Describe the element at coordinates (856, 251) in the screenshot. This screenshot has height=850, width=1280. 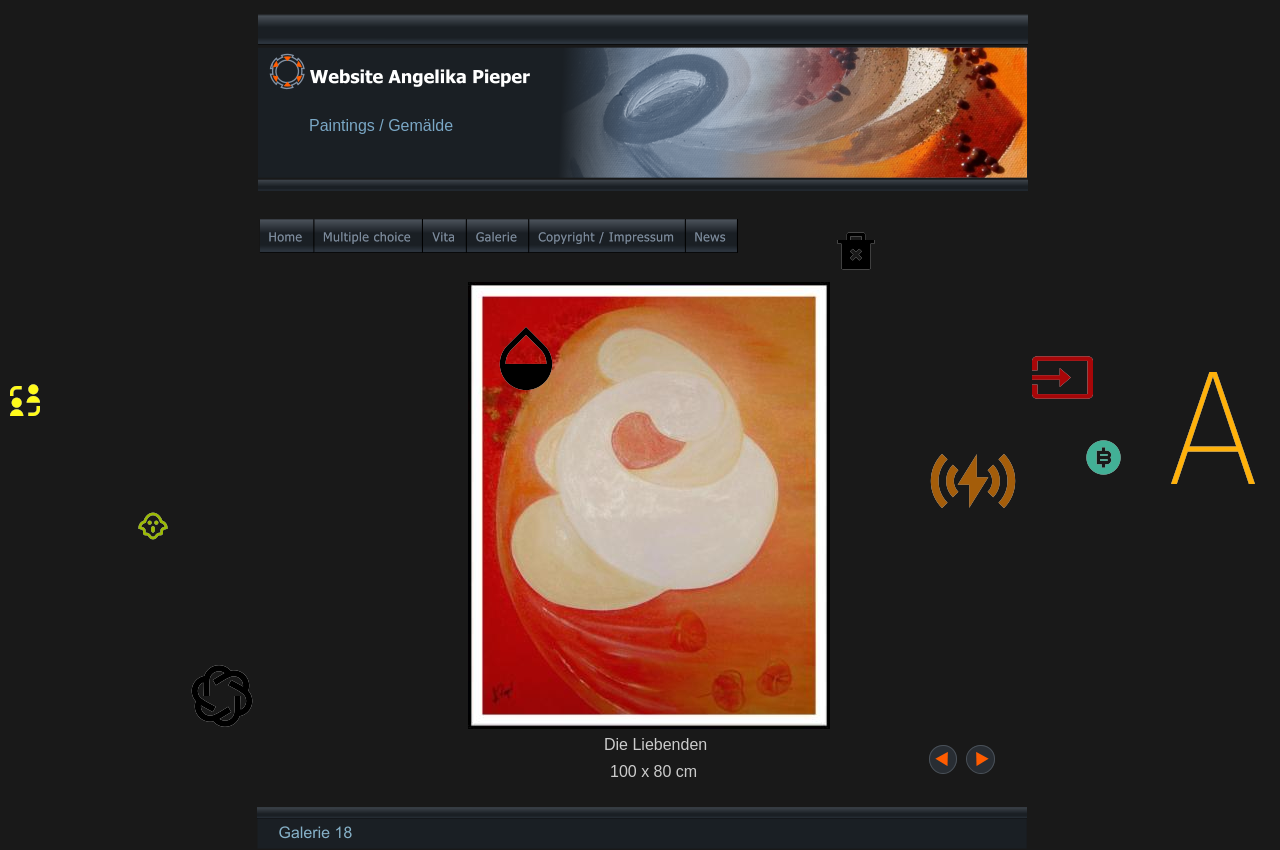
I see `delete selected item` at that location.